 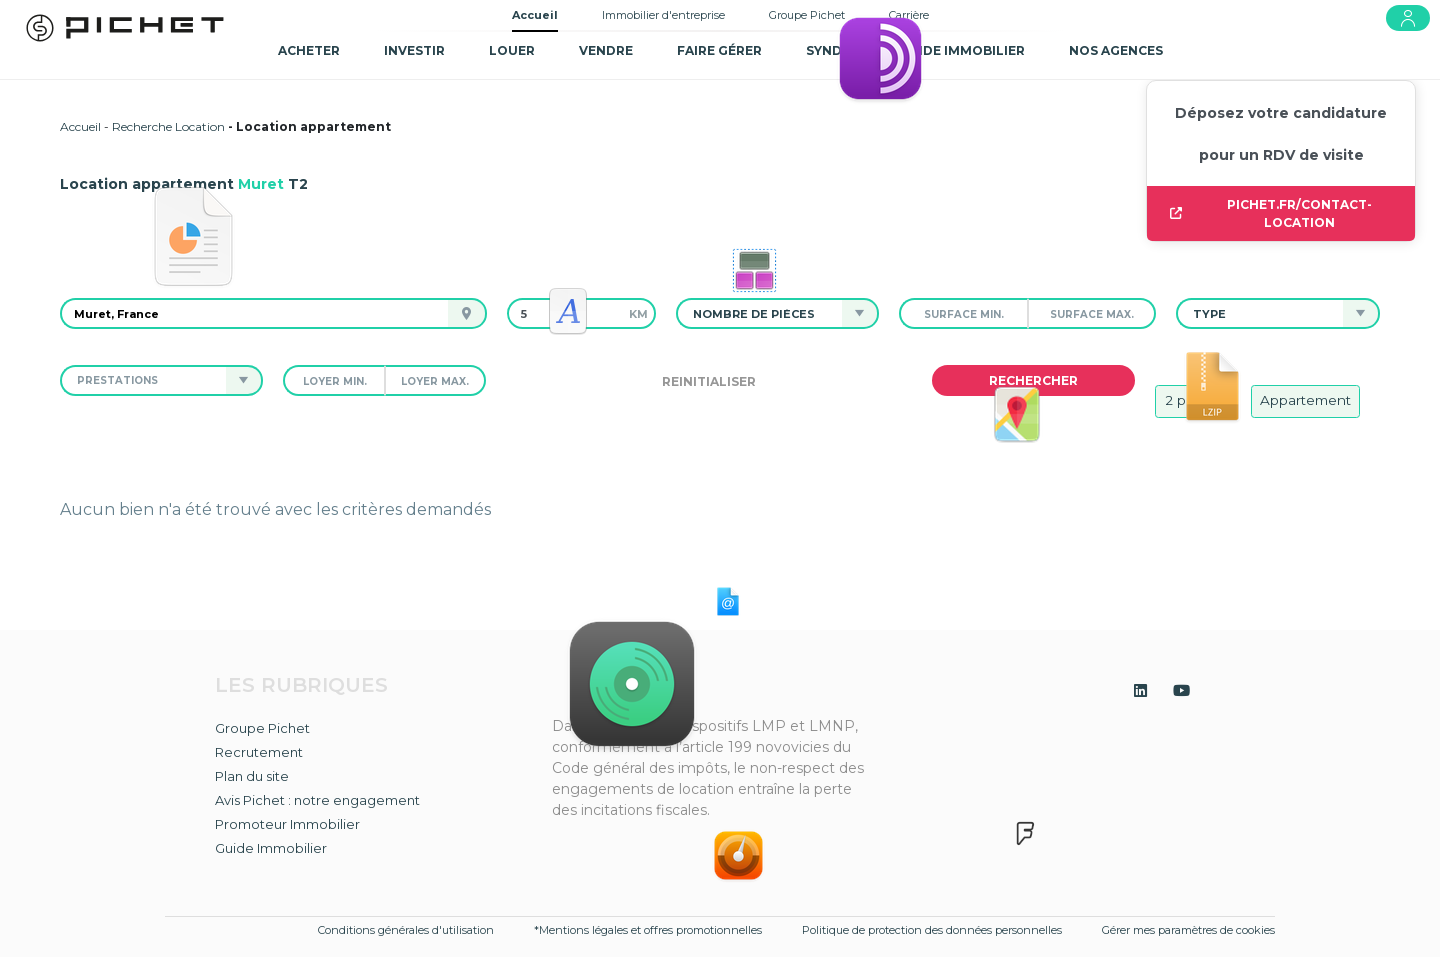 I want to click on a google earth kml file containing location data, so click(x=1017, y=414).